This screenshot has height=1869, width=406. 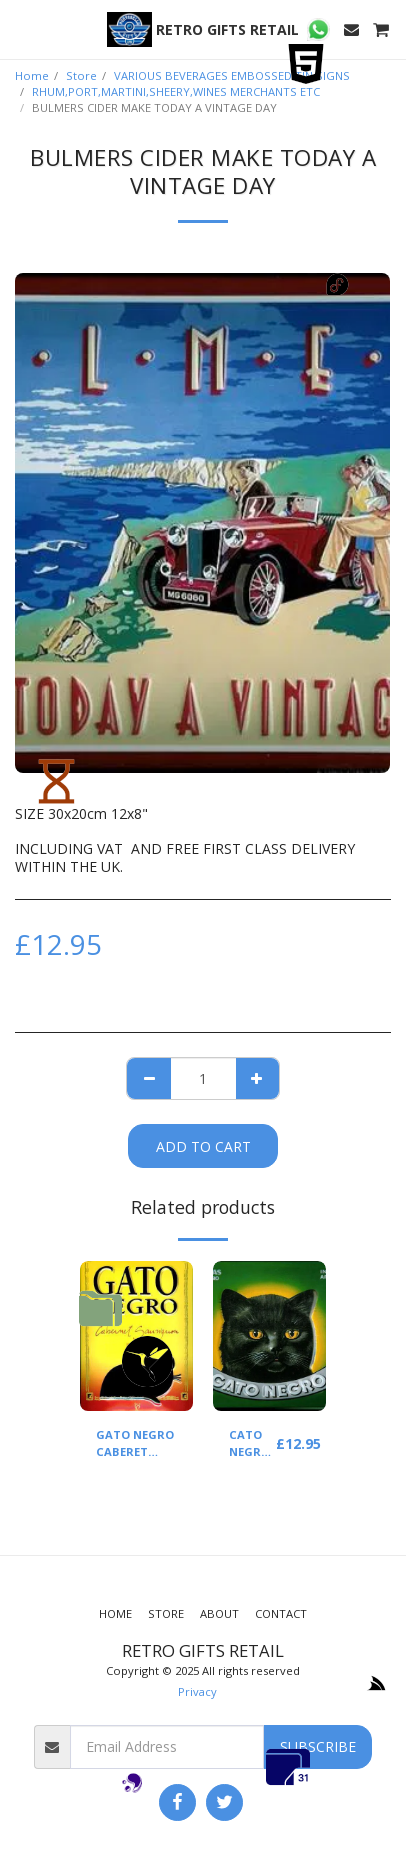 What do you see at coordinates (147, 1361) in the screenshot?
I see `InterBase database software logo` at bounding box center [147, 1361].